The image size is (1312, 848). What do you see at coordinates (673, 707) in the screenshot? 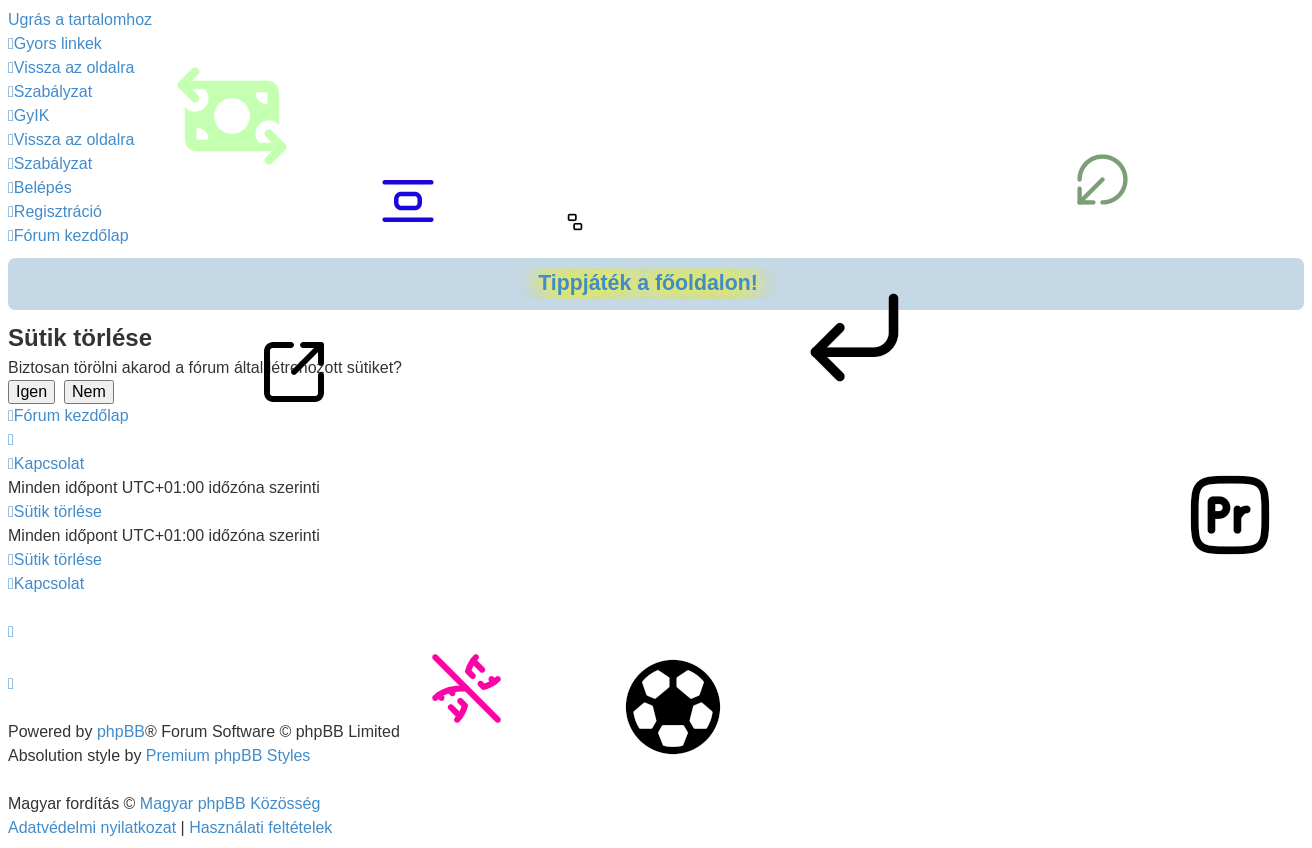
I see `view football or soccer content` at bounding box center [673, 707].